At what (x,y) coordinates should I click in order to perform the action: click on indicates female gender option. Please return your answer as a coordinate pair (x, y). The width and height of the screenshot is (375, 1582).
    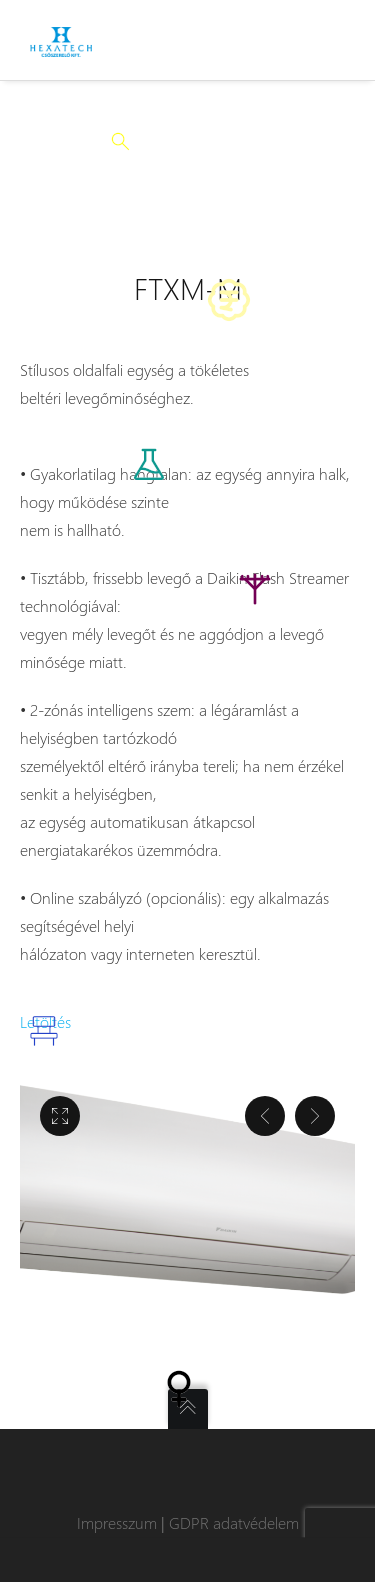
    Looking at the image, I should click on (179, 1388).